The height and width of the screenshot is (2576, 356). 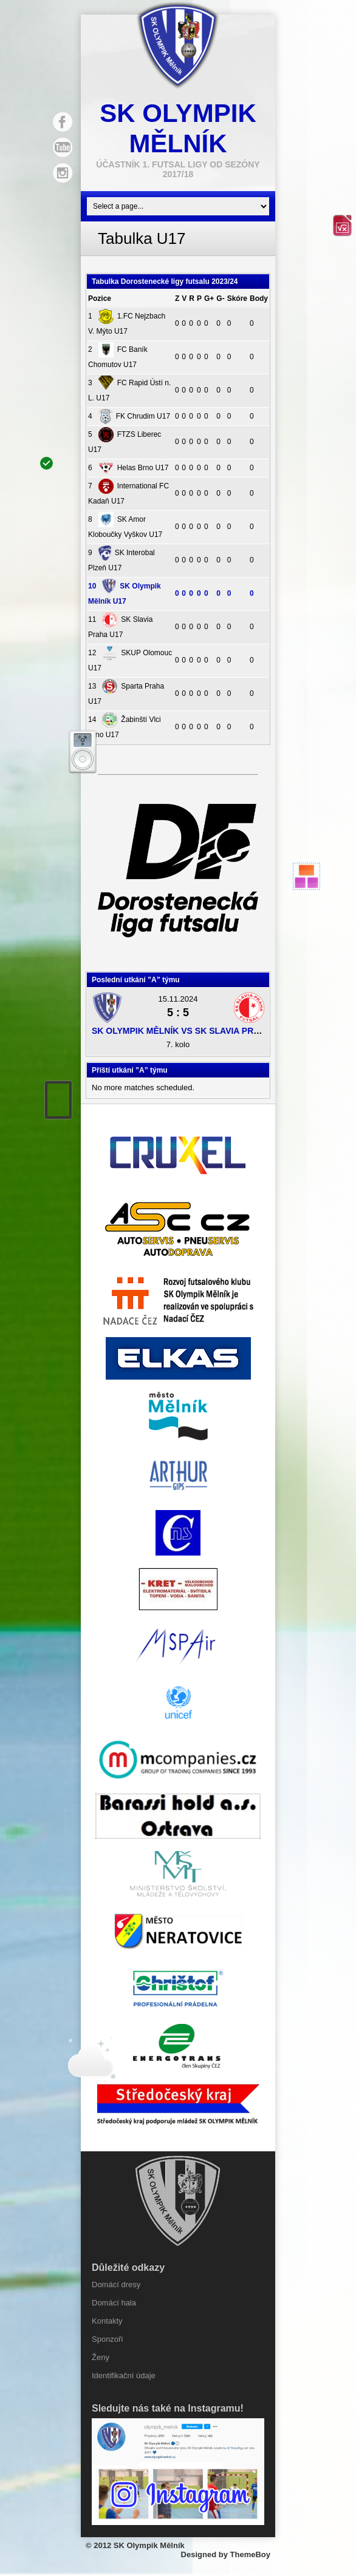 I want to click on confirm or approve an action, so click(x=46, y=463).